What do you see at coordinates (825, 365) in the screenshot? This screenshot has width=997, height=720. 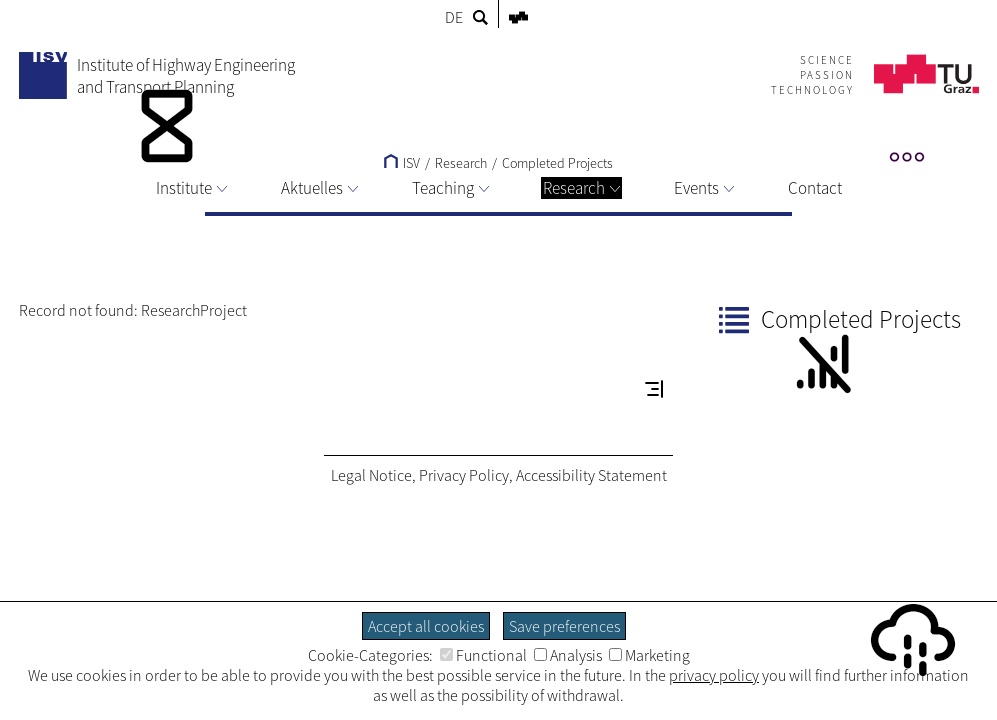 I see `no cellular signal available` at bounding box center [825, 365].